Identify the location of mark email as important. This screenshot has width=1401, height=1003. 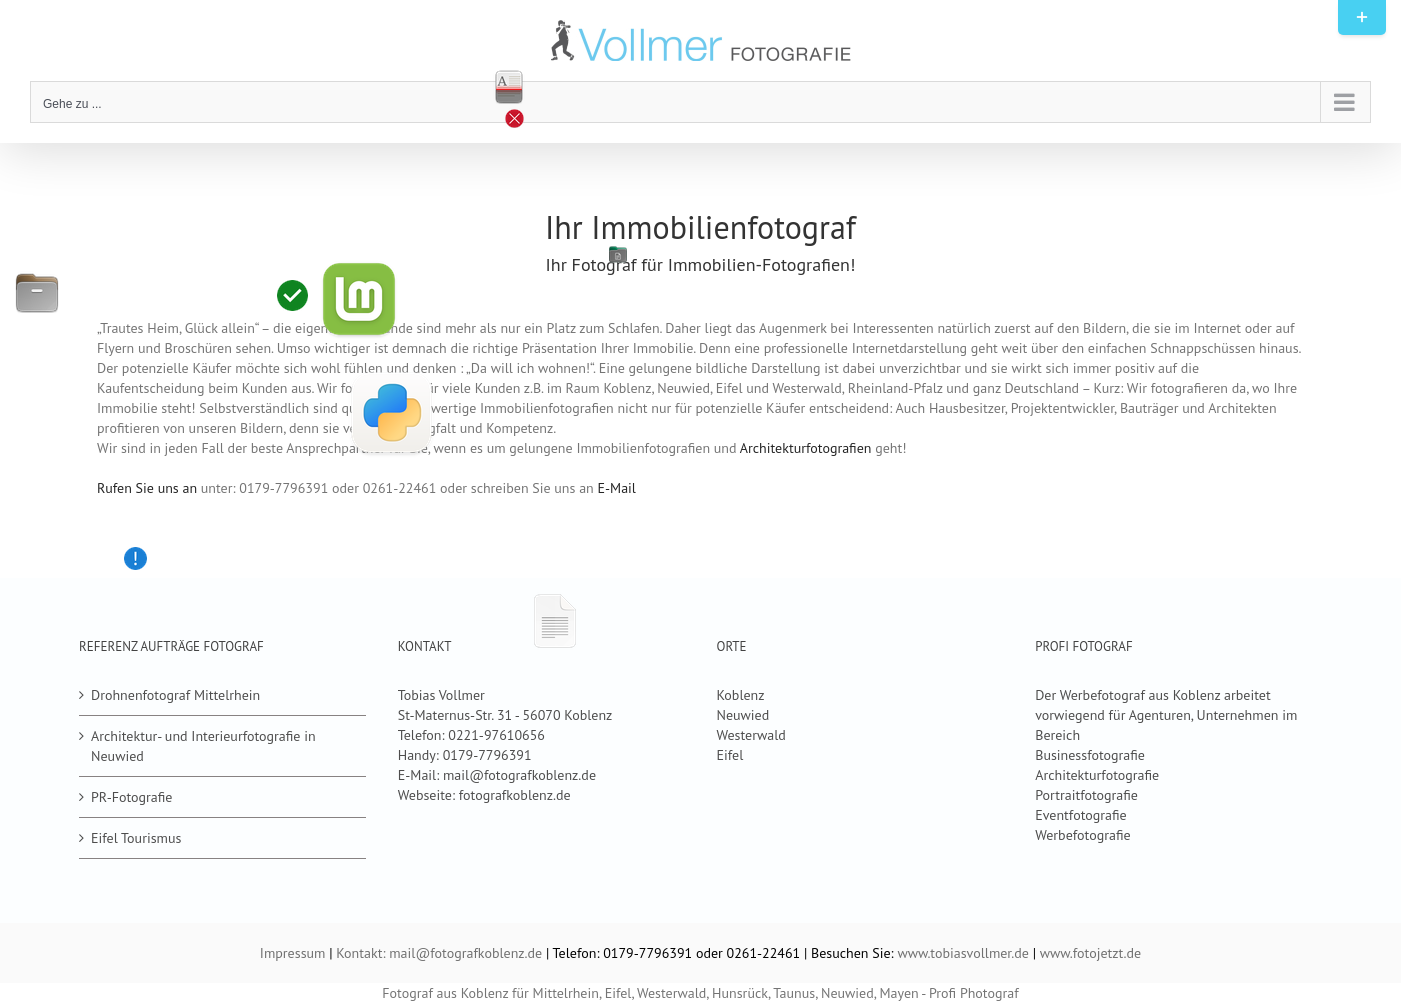
(135, 558).